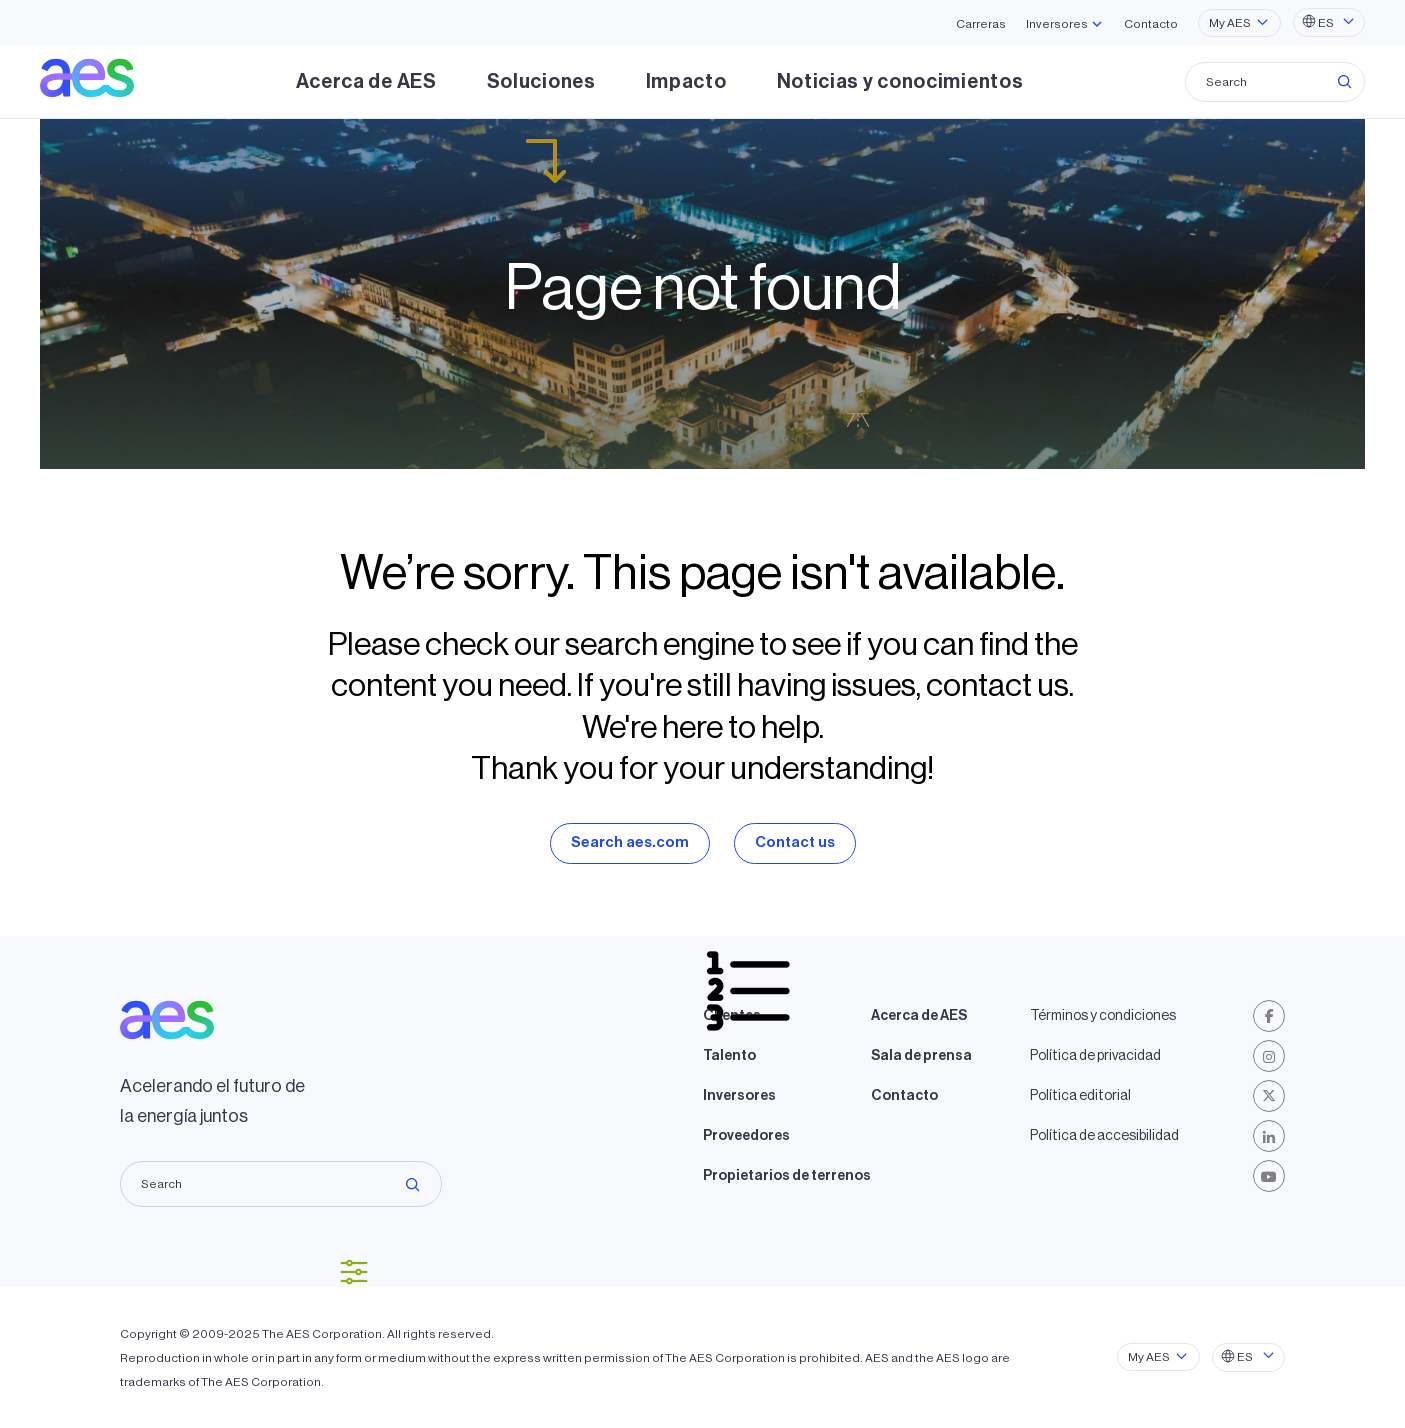 This screenshot has width=1405, height=1428. Describe the element at coordinates (354, 1272) in the screenshot. I see `adjust settings or preferences` at that location.